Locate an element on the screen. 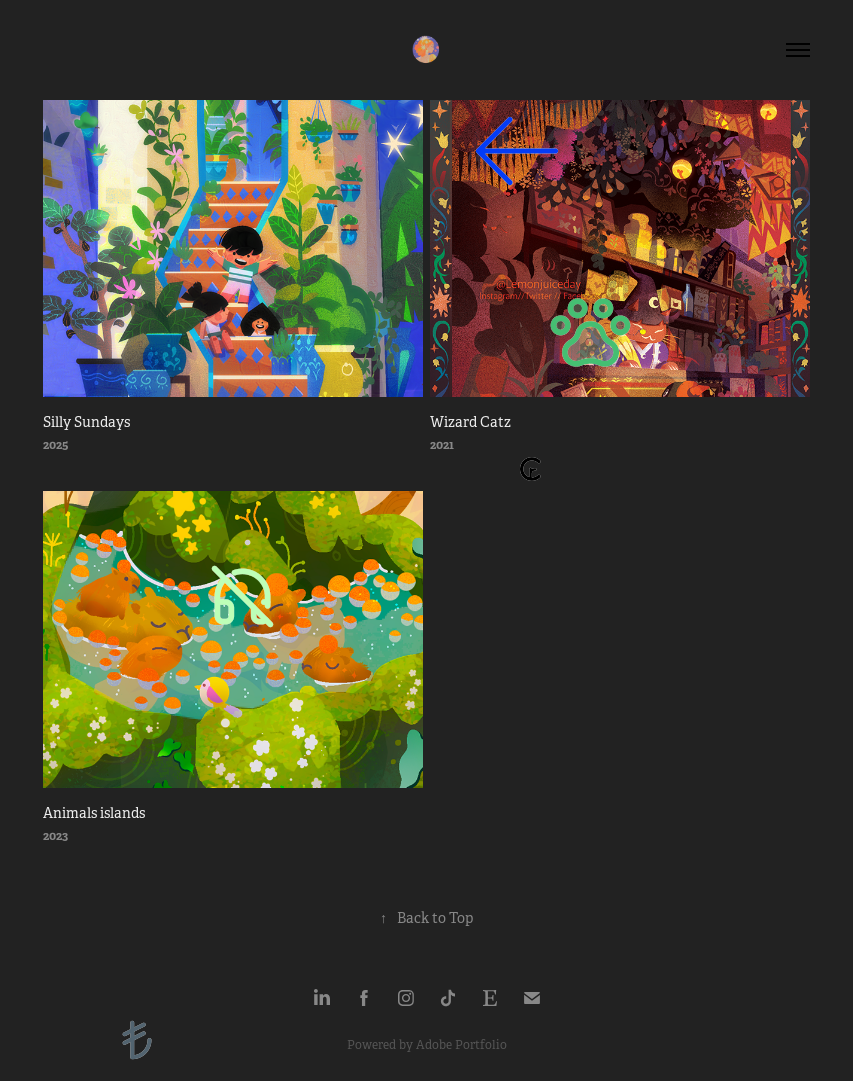 Image resolution: width=853 pixels, height=1081 pixels. access pet-related features or settings is located at coordinates (590, 332).